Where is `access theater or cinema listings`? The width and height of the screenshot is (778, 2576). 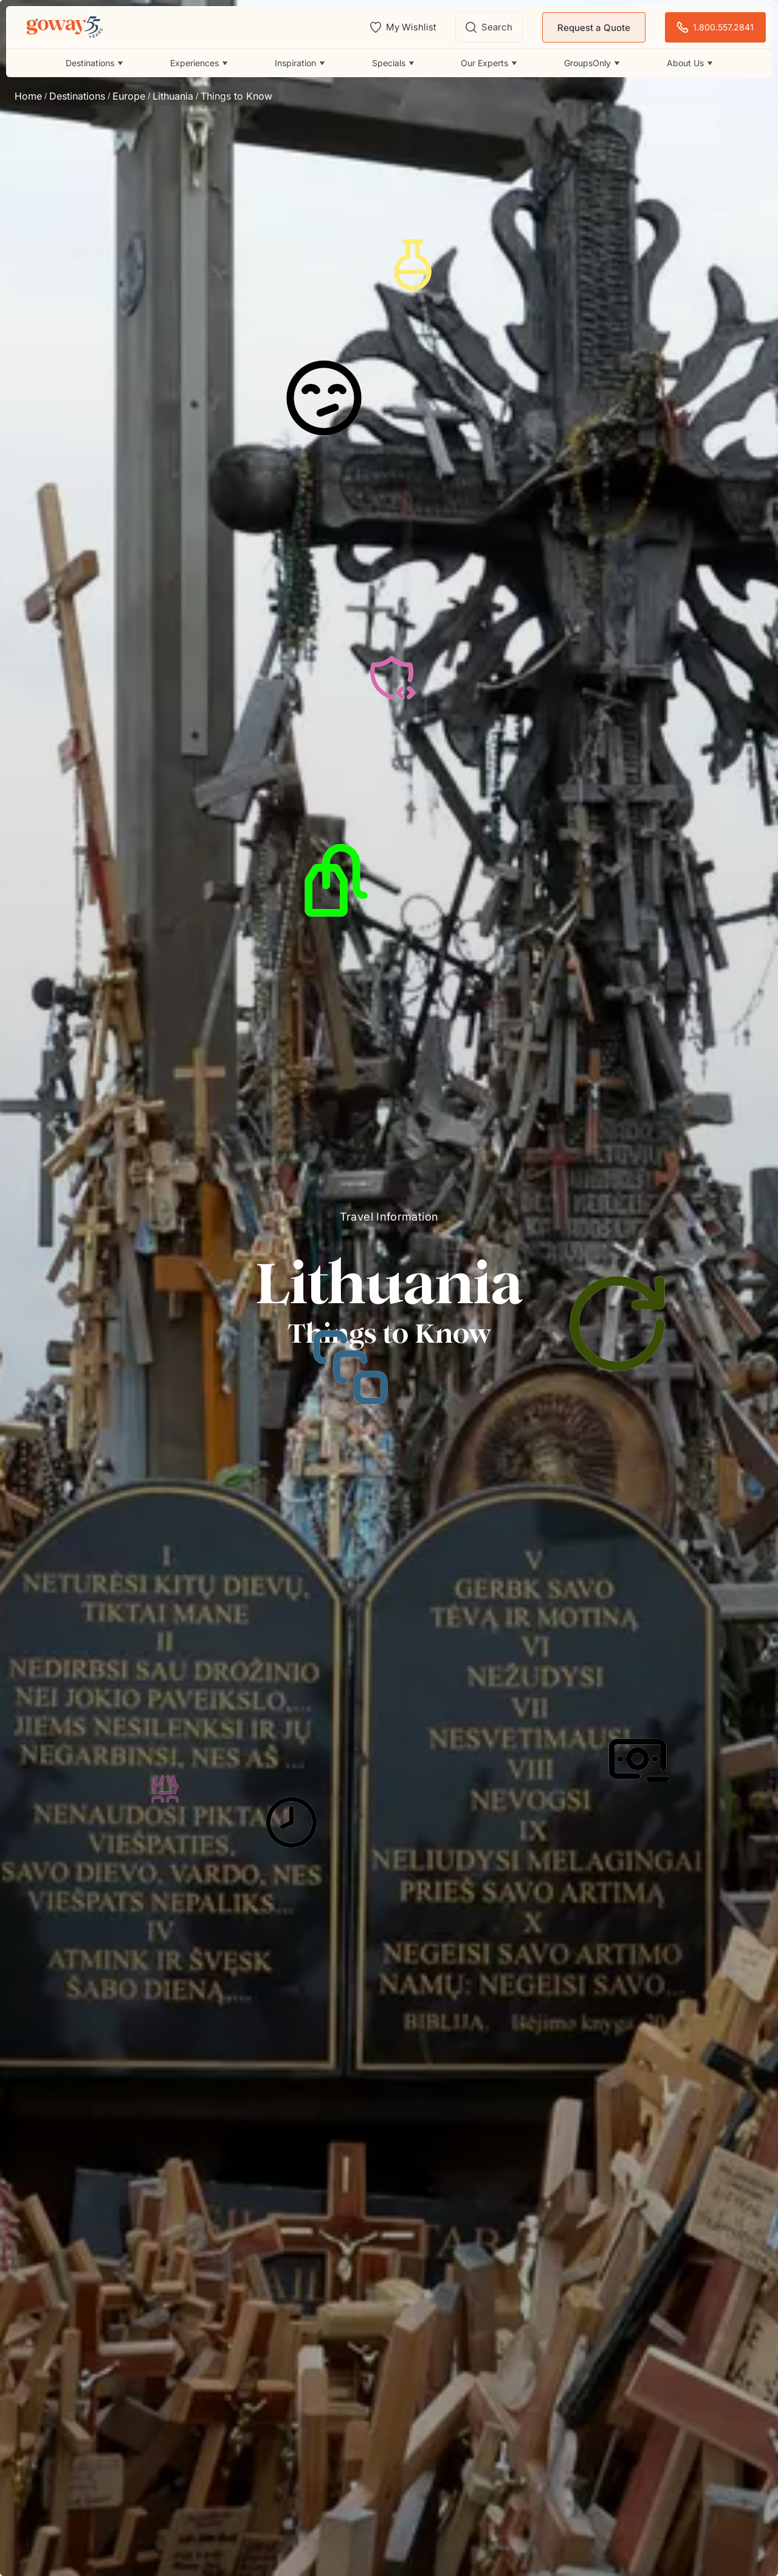 access theater or cinema listings is located at coordinates (165, 1789).